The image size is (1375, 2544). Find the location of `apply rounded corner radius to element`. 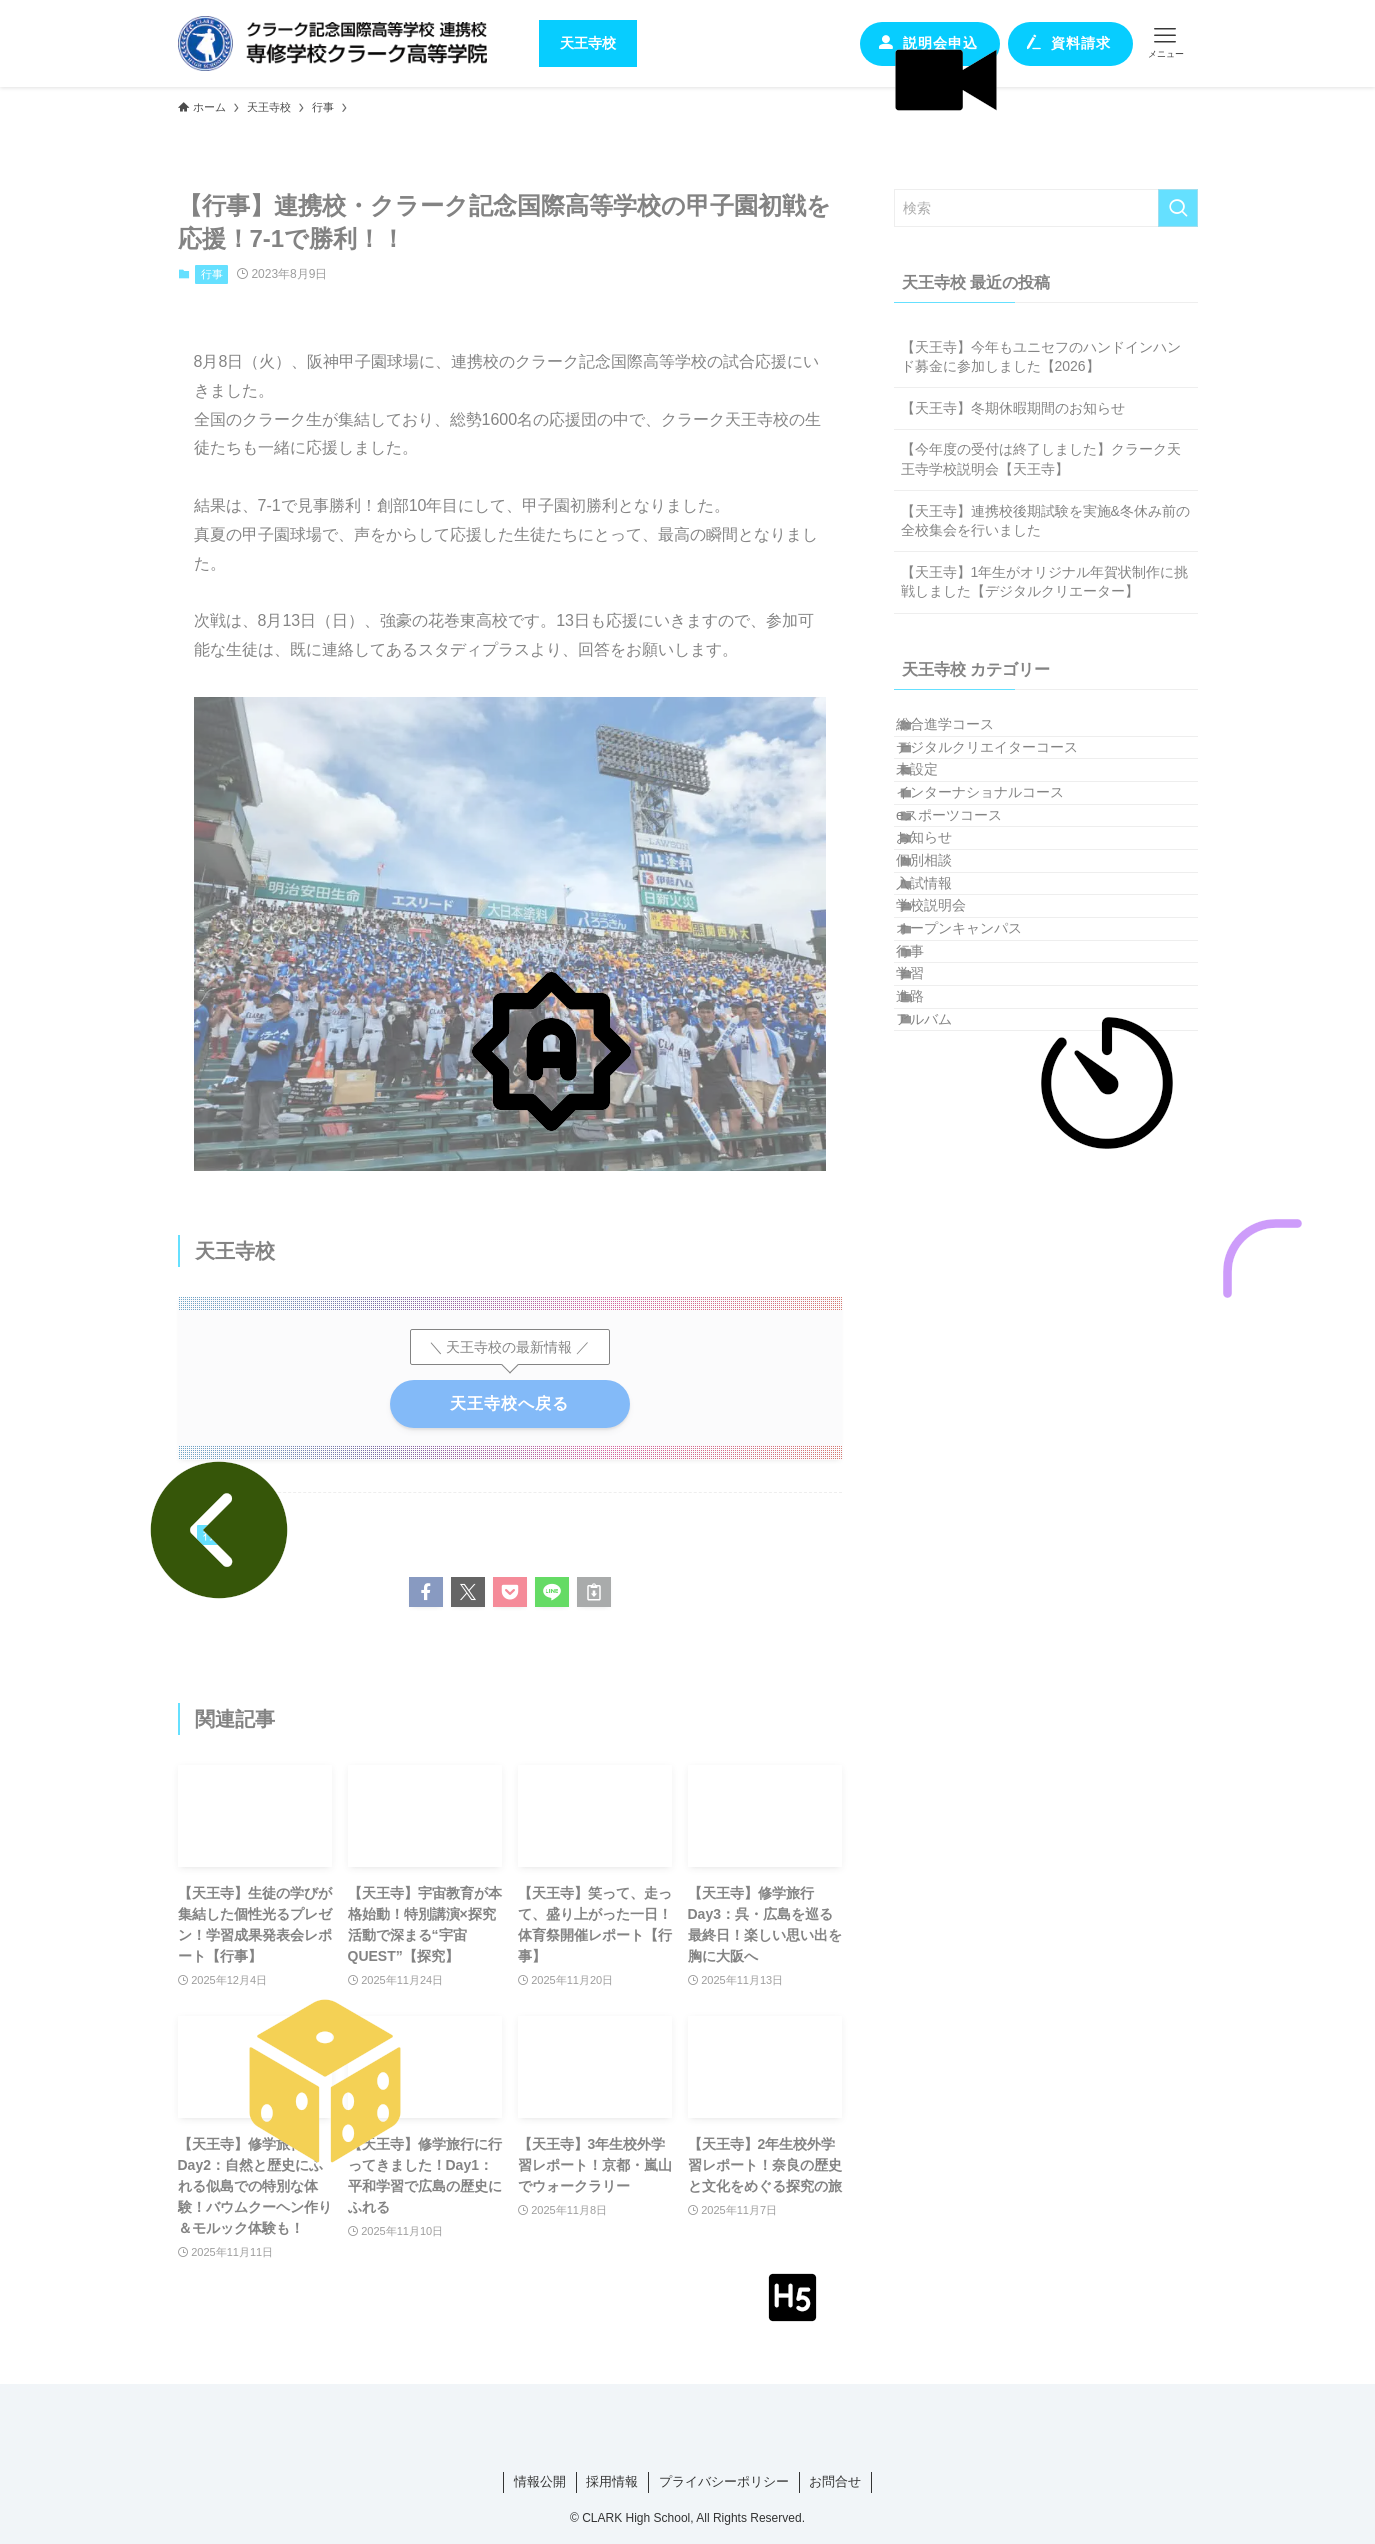

apply rounded corner radius to element is located at coordinates (1262, 1258).